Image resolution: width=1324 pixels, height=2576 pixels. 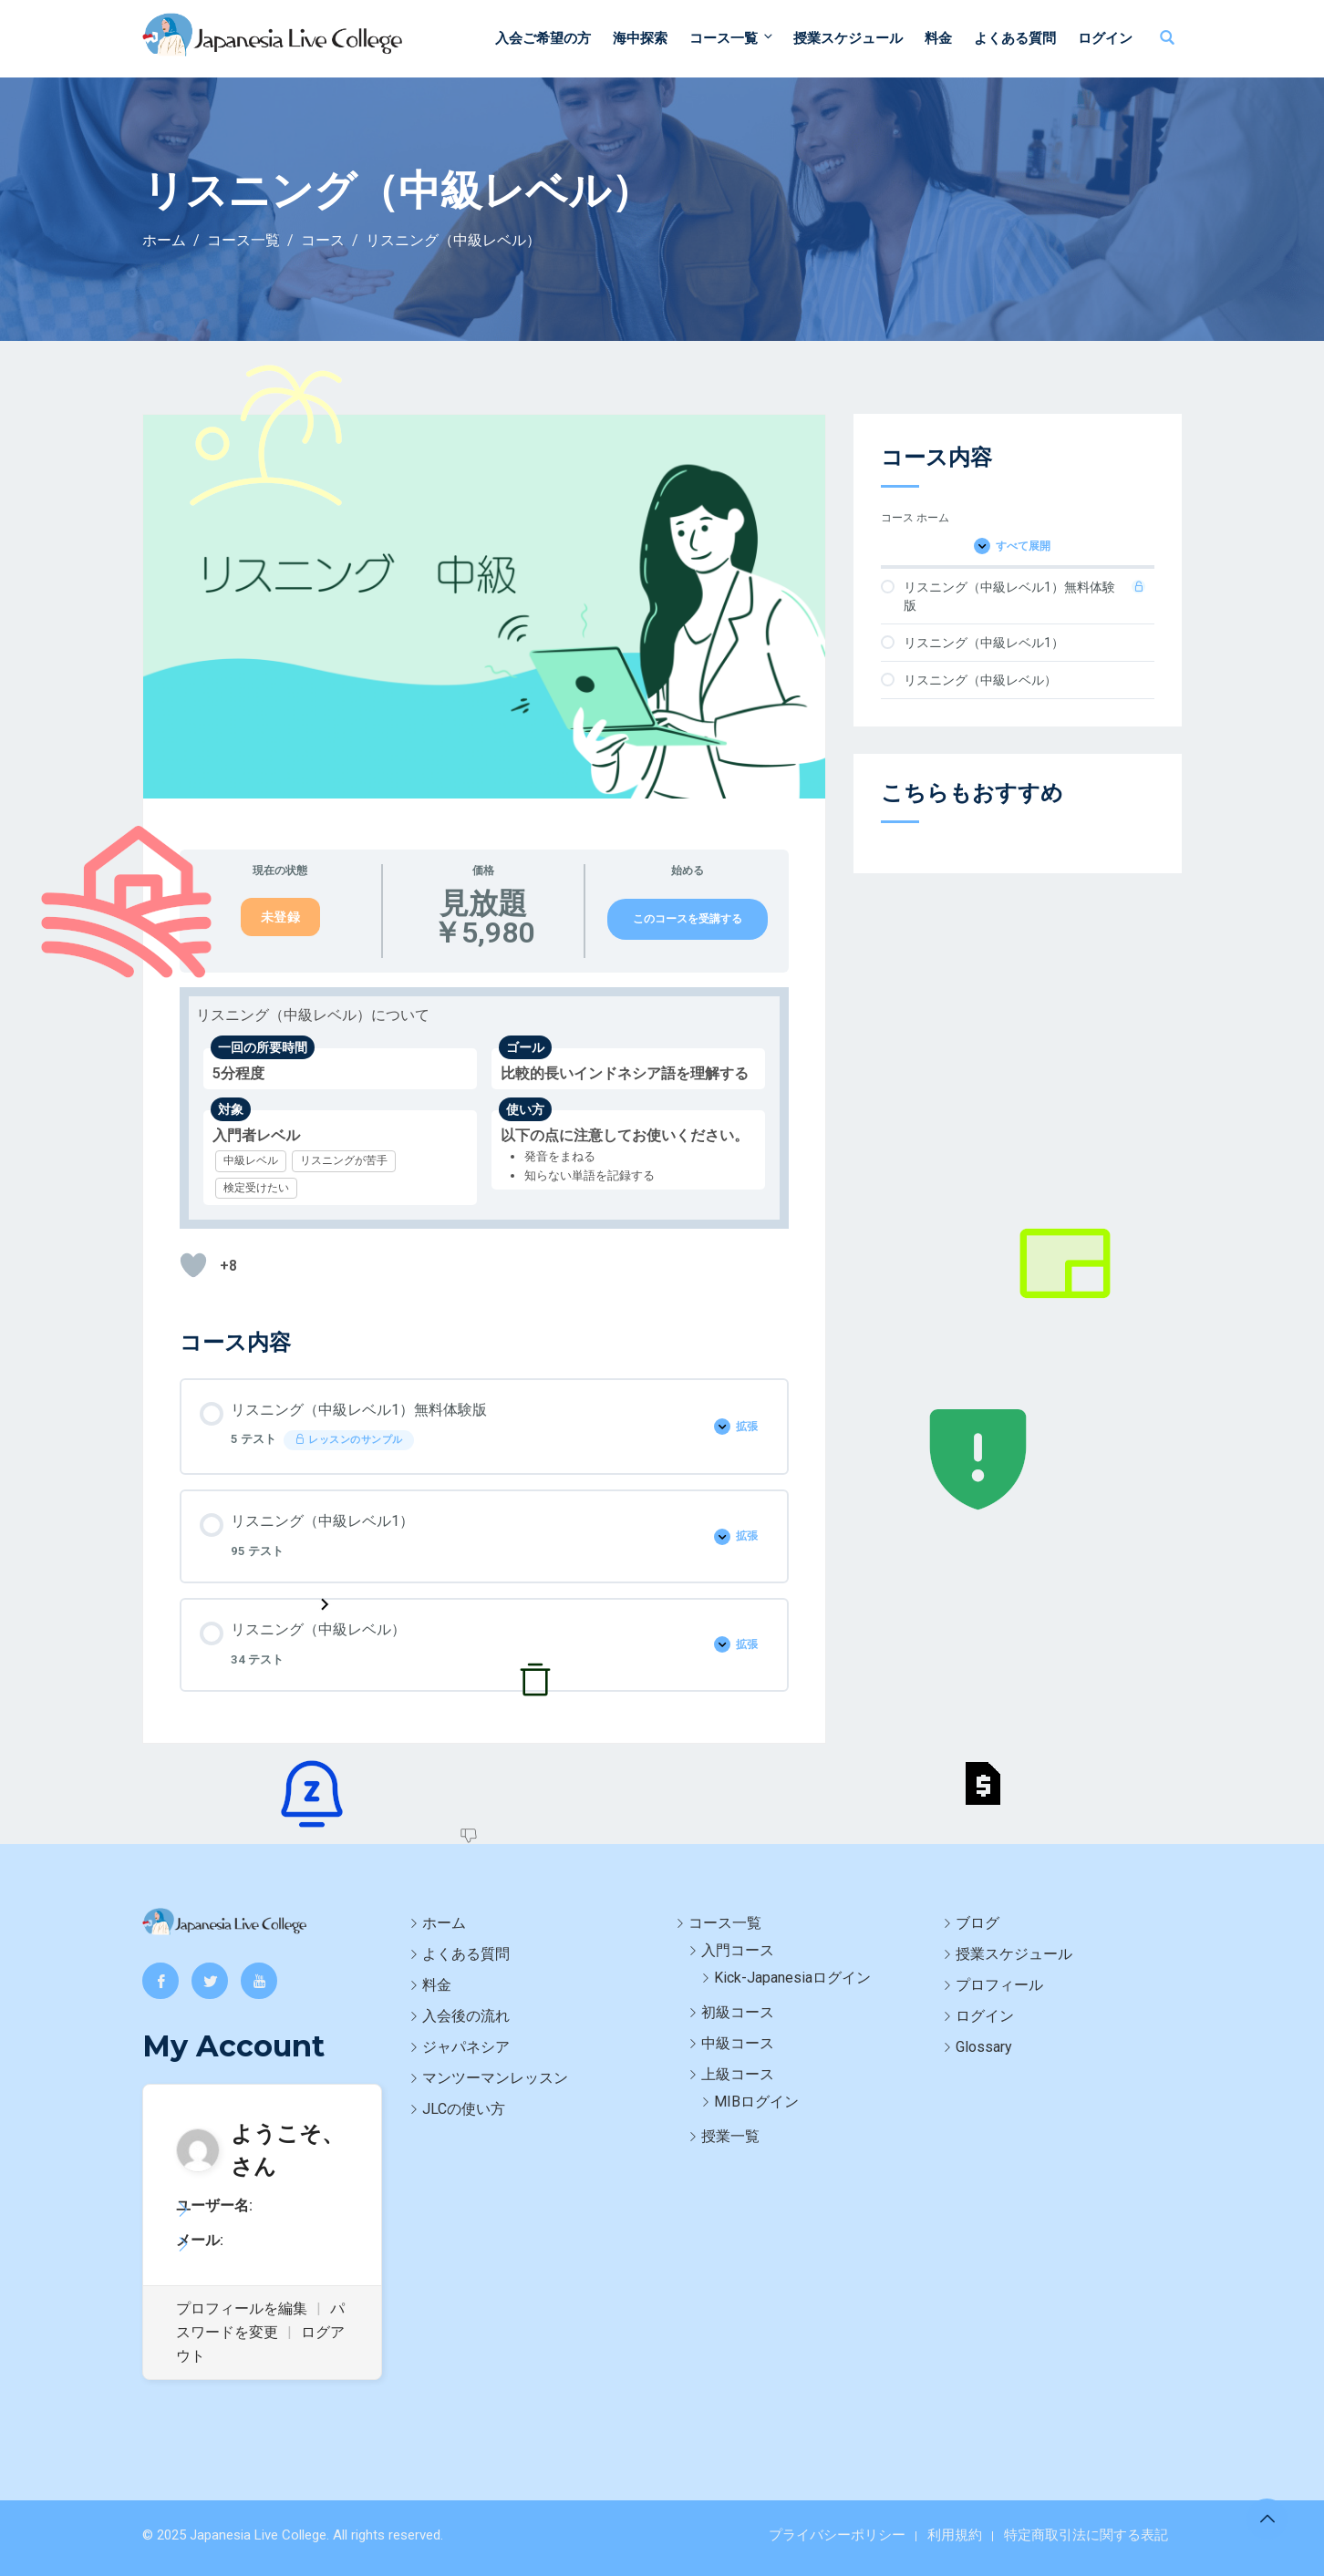 What do you see at coordinates (312, 1794) in the screenshot?
I see `mute or snooze notifications` at bounding box center [312, 1794].